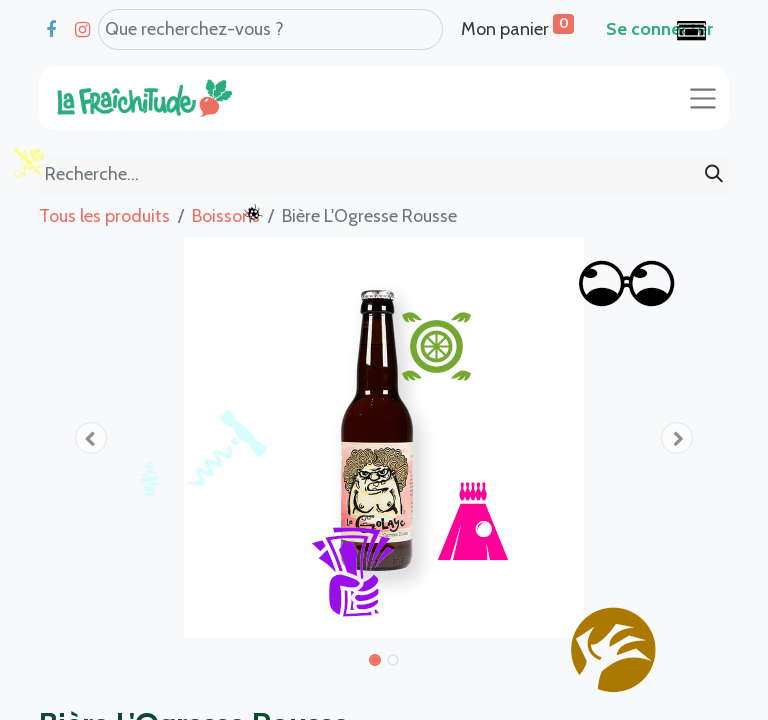 The image size is (768, 720). Describe the element at coordinates (353, 572) in the screenshot. I see `make a purchase or payment` at that location.